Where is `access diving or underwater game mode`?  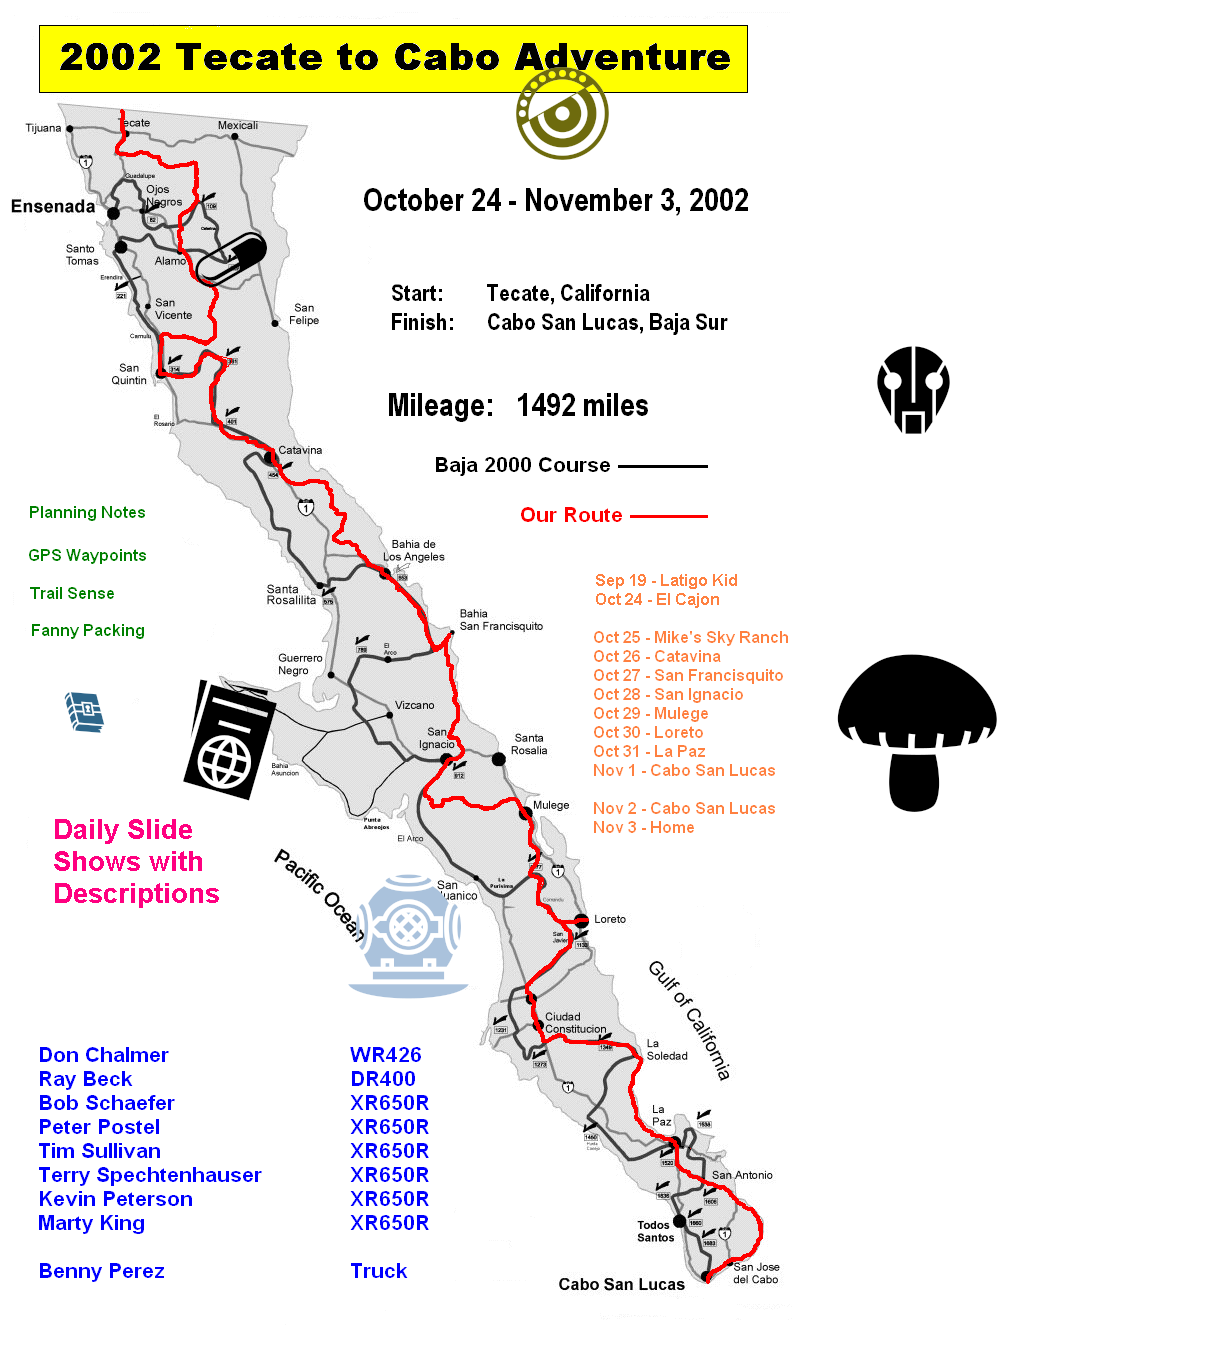
access diving or underwater game mode is located at coordinates (408, 936).